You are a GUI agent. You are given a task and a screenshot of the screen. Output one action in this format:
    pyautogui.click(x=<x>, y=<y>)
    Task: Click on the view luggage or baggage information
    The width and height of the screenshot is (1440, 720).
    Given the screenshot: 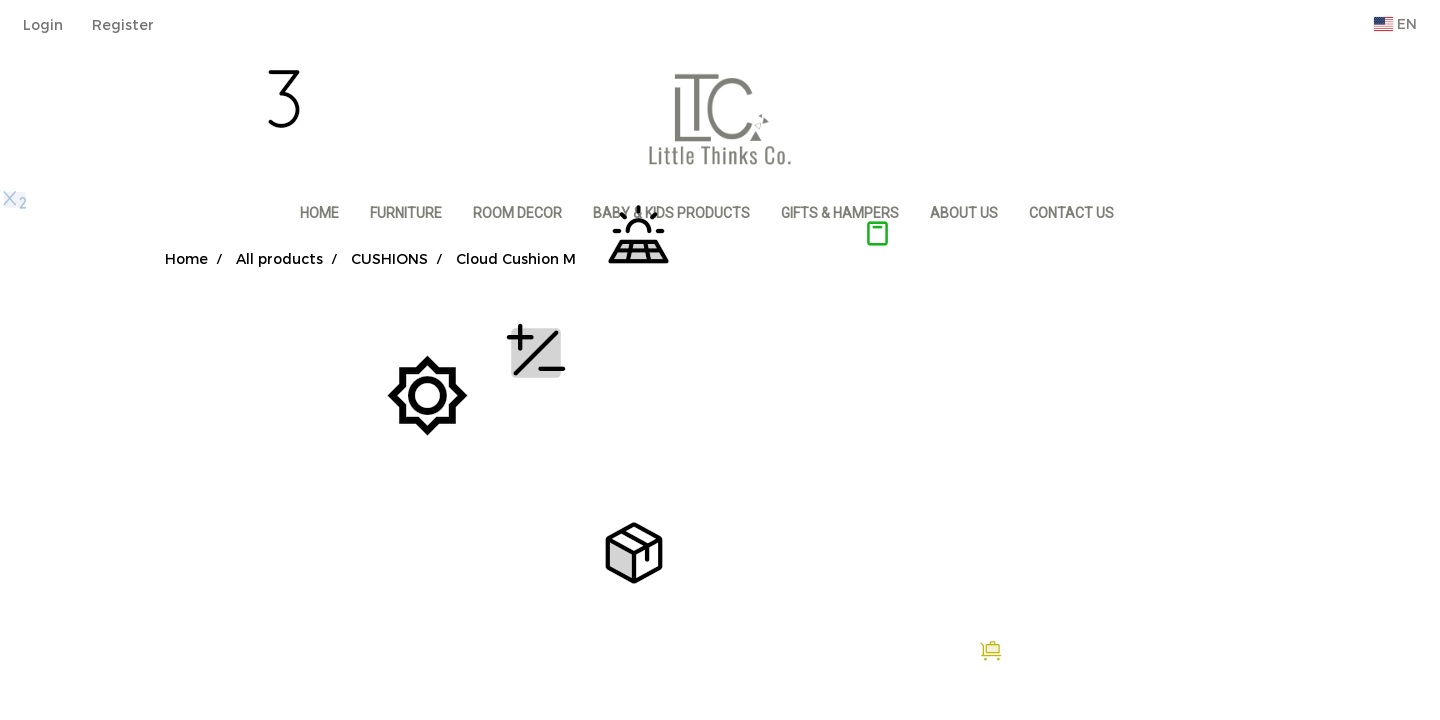 What is the action you would take?
    pyautogui.click(x=990, y=650)
    